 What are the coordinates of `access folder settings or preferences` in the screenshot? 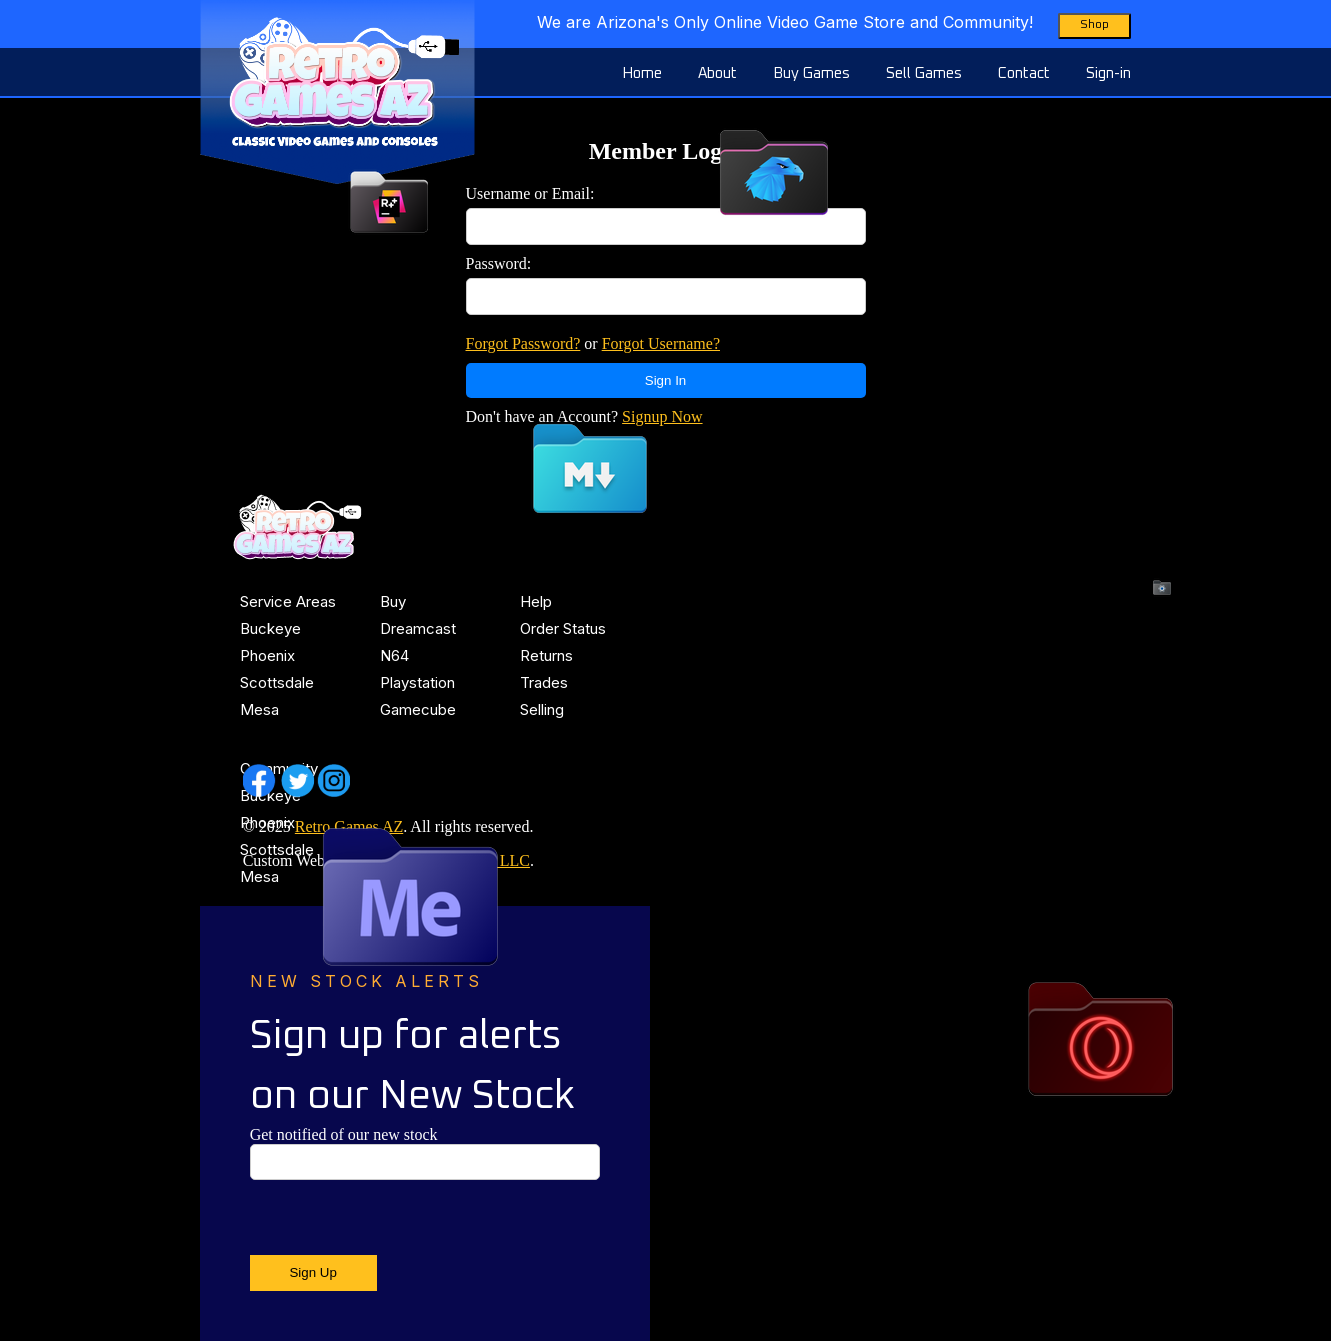 It's located at (1162, 588).